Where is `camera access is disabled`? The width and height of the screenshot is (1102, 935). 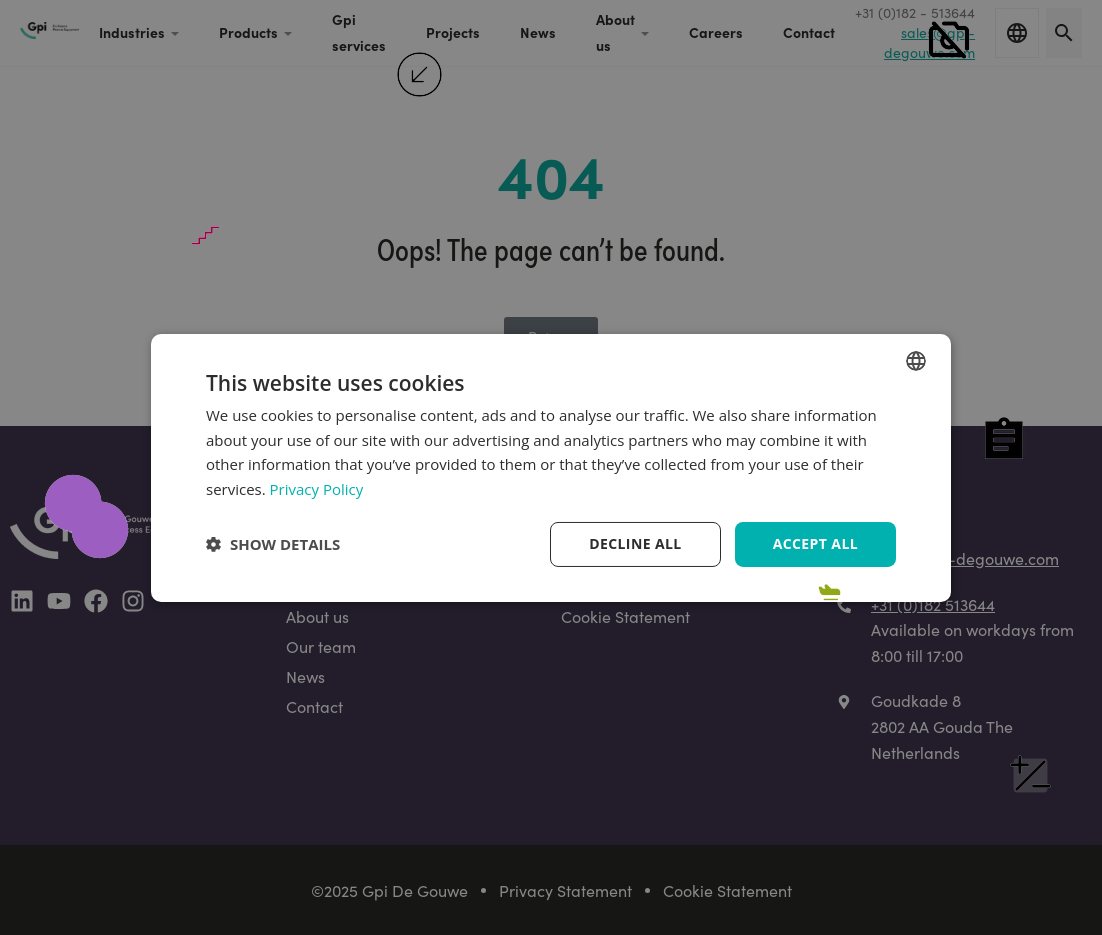 camera access is disabled is located at coordinates (949, 40).